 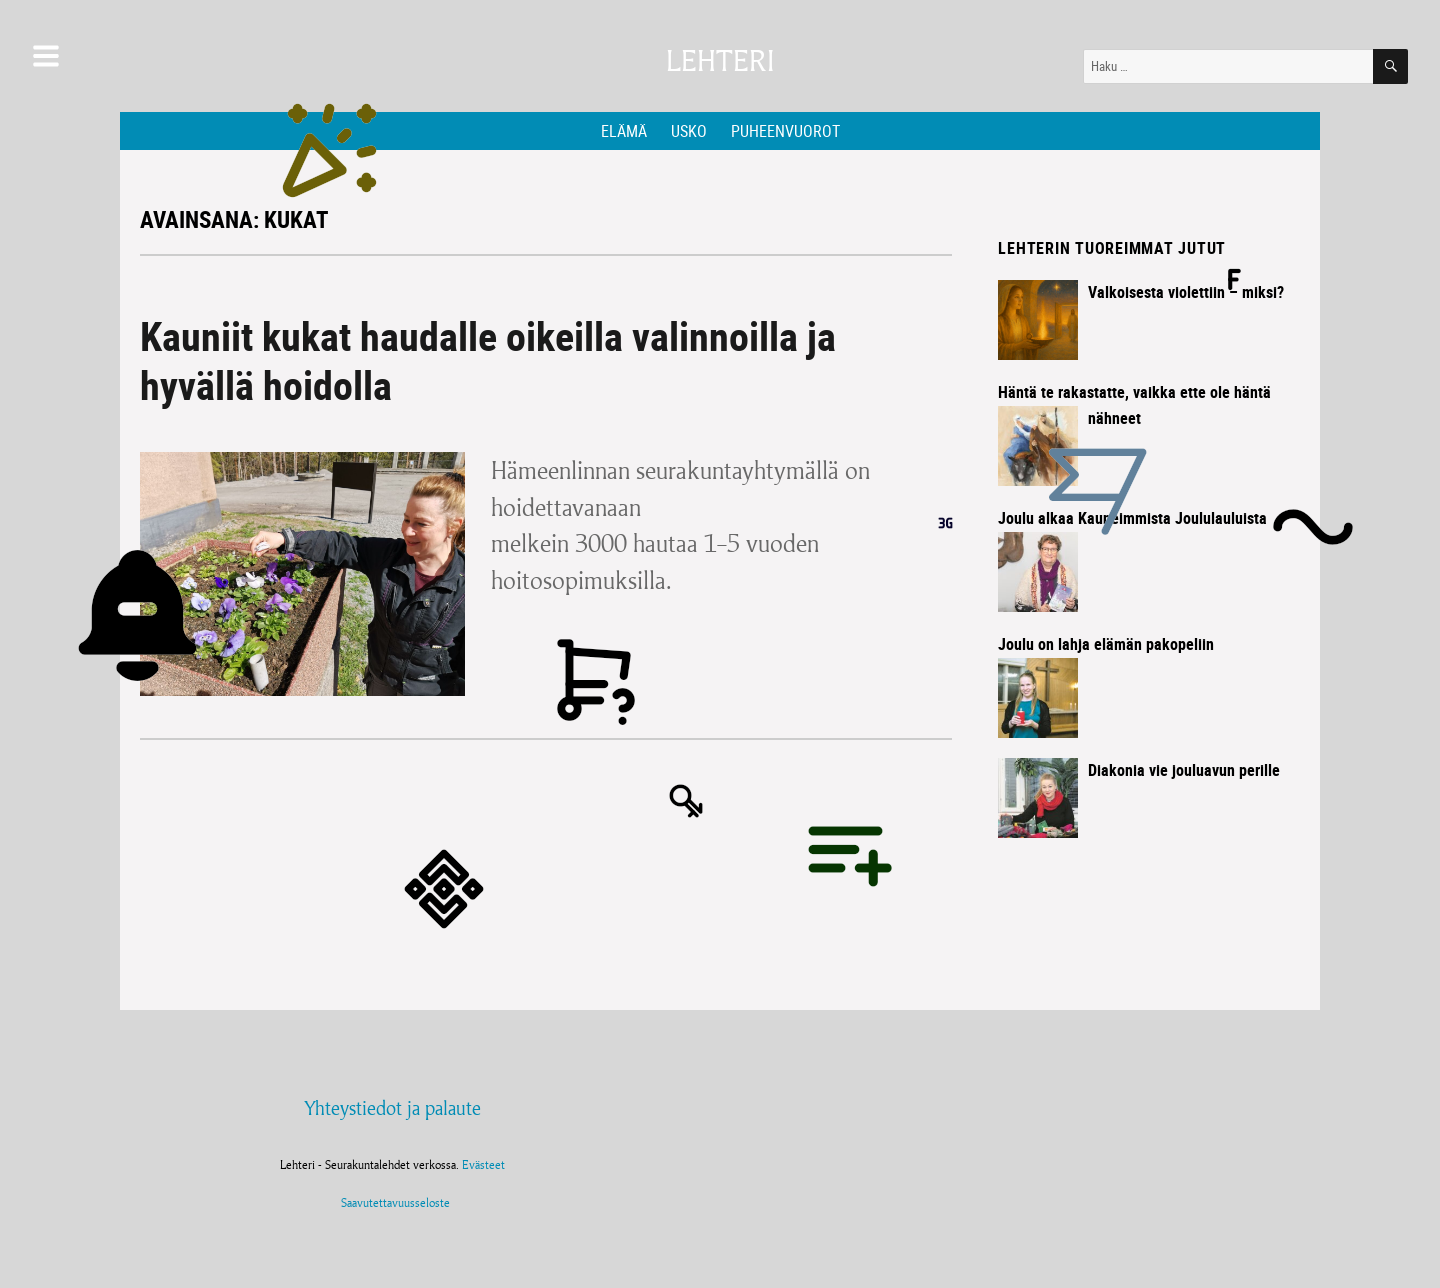 What do you see at coordinates (444, 889) in the screenshot?
I see `access binance cryptocurrency exchange` at bounding box center [444, 889].